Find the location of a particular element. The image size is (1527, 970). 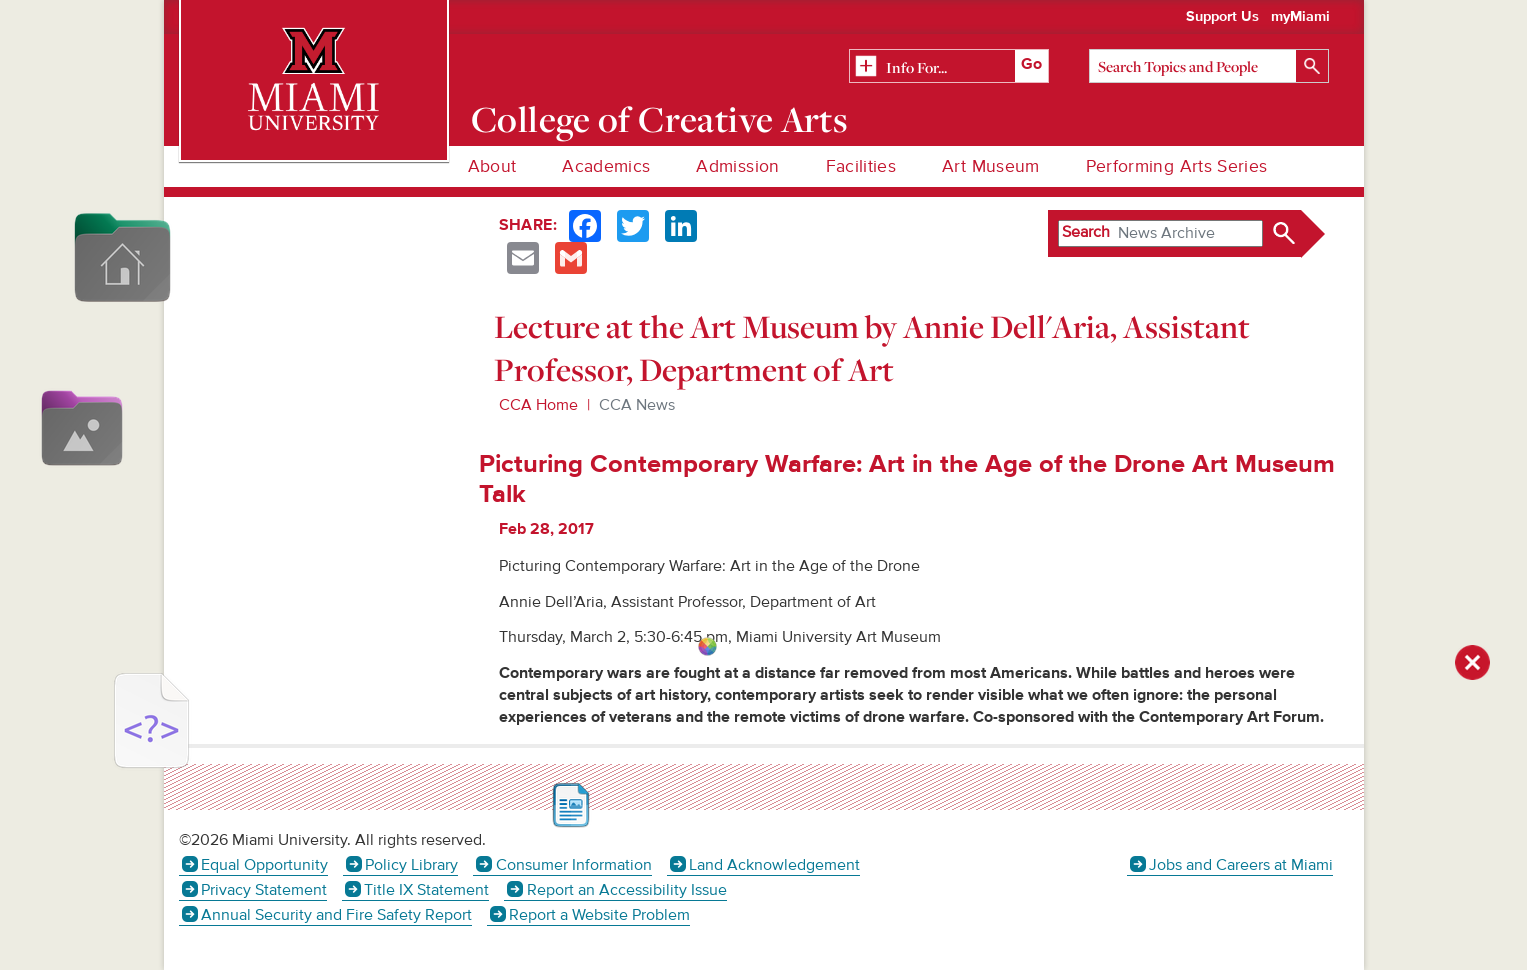

libreoffice writer document template file is located at coordinates (571, 805).